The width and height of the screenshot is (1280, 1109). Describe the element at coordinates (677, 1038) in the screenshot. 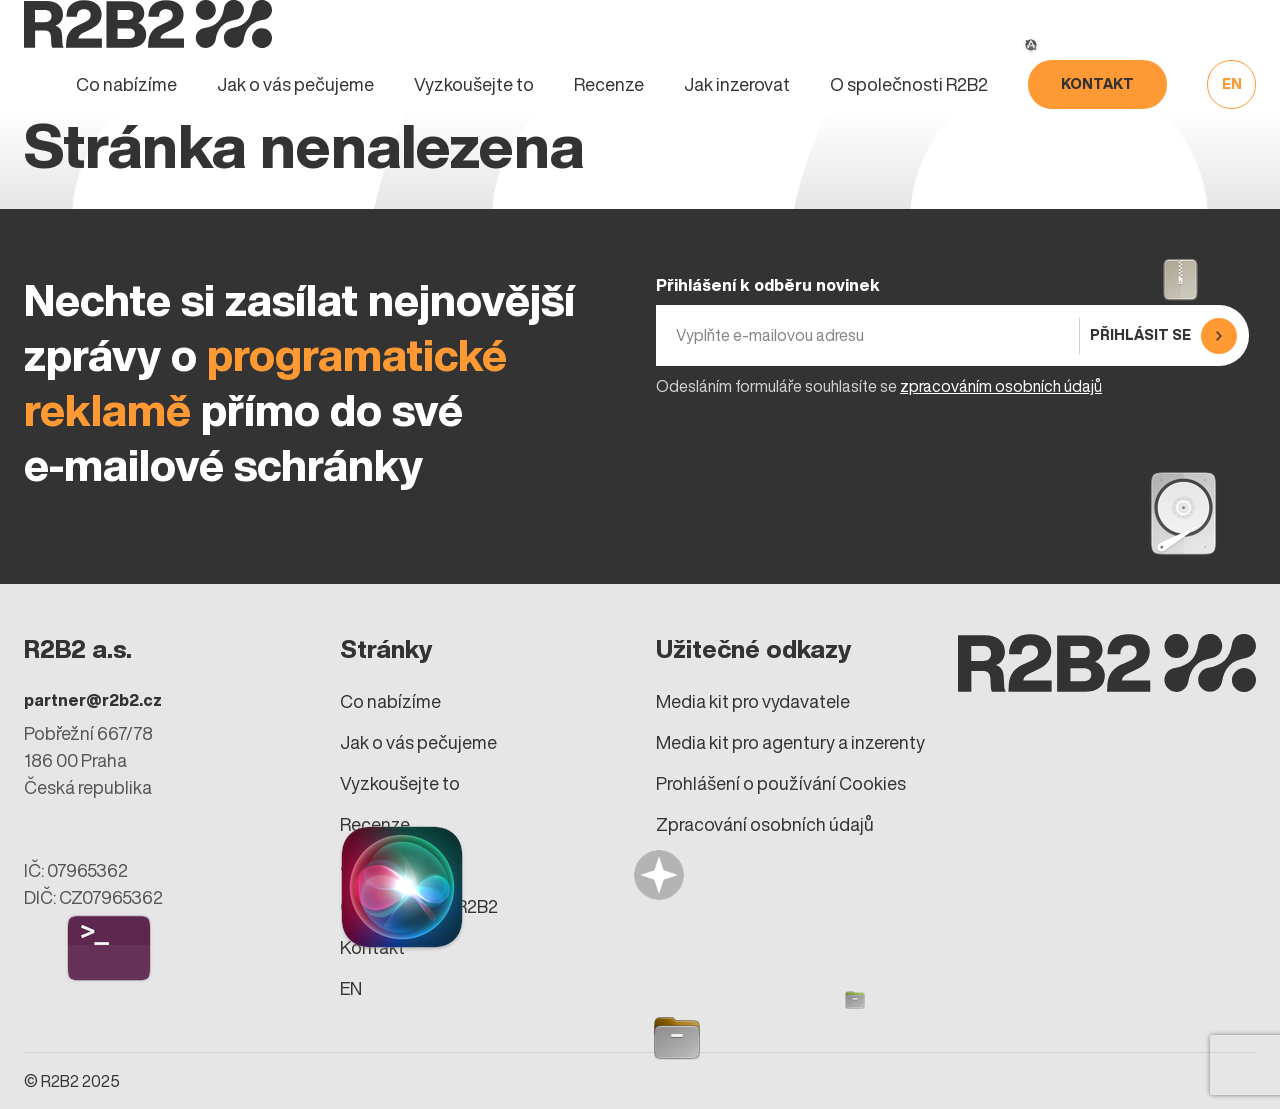

I see `open the file manager` at that location.